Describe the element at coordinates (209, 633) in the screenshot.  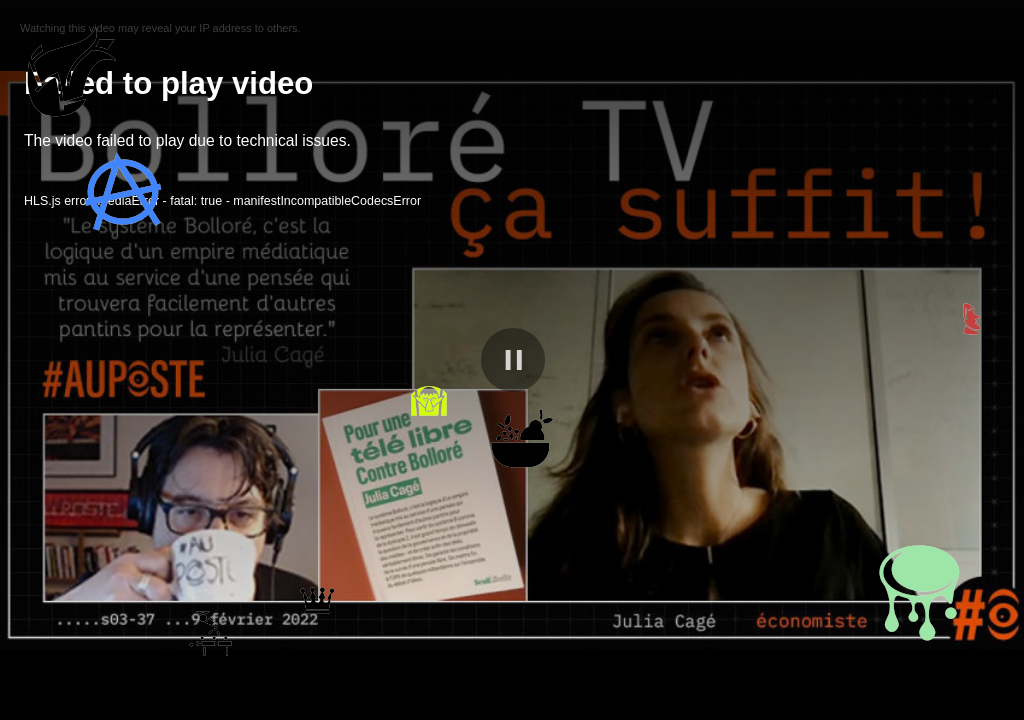
I see `access automation or manufacturing settings` at that location.